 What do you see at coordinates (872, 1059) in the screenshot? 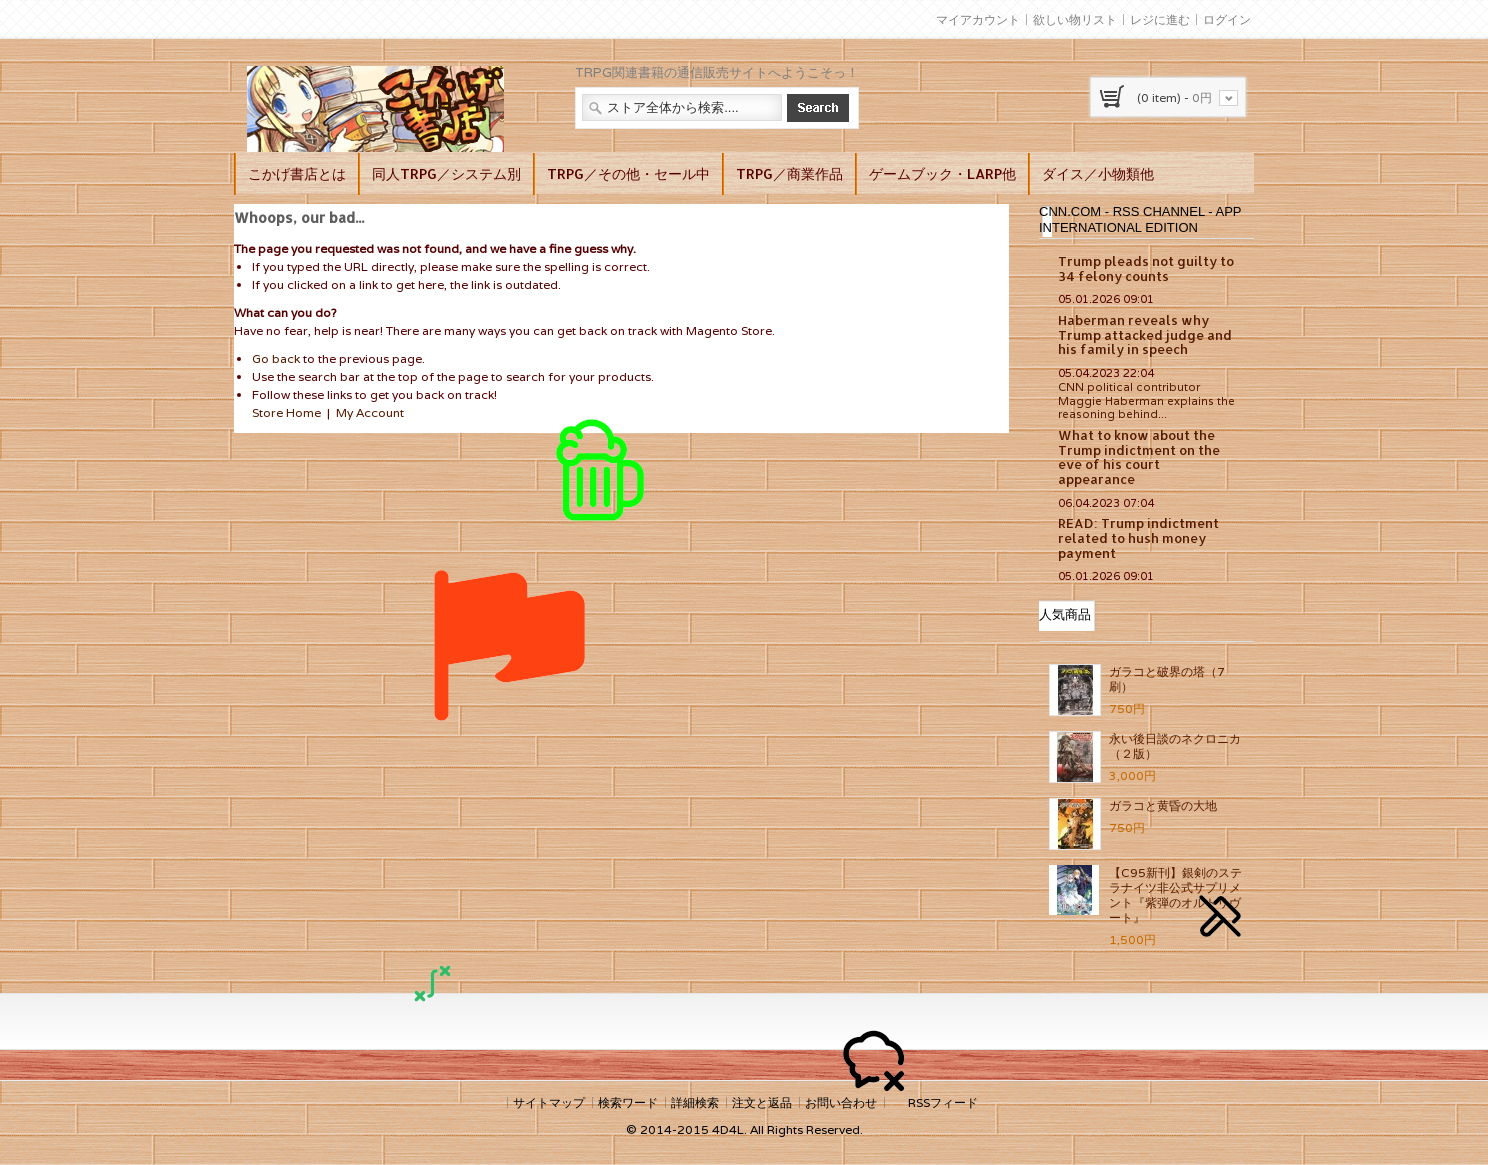
I see `delete a message or conversation` at bounding box center [872, 1059].